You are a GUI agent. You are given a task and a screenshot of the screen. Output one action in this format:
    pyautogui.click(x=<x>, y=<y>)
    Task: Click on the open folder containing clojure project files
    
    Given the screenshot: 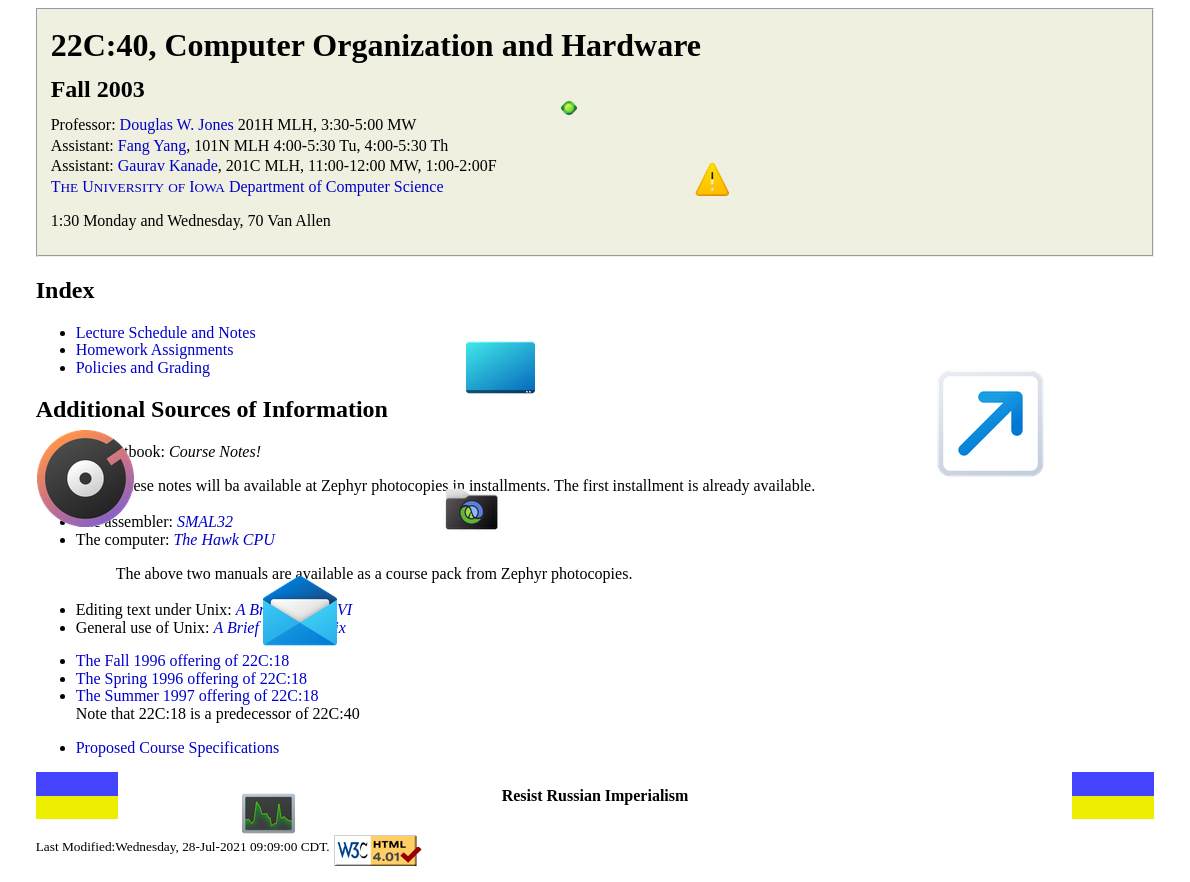 What is the action you would take?
    pyautogui.click(x=471, y=510)
    